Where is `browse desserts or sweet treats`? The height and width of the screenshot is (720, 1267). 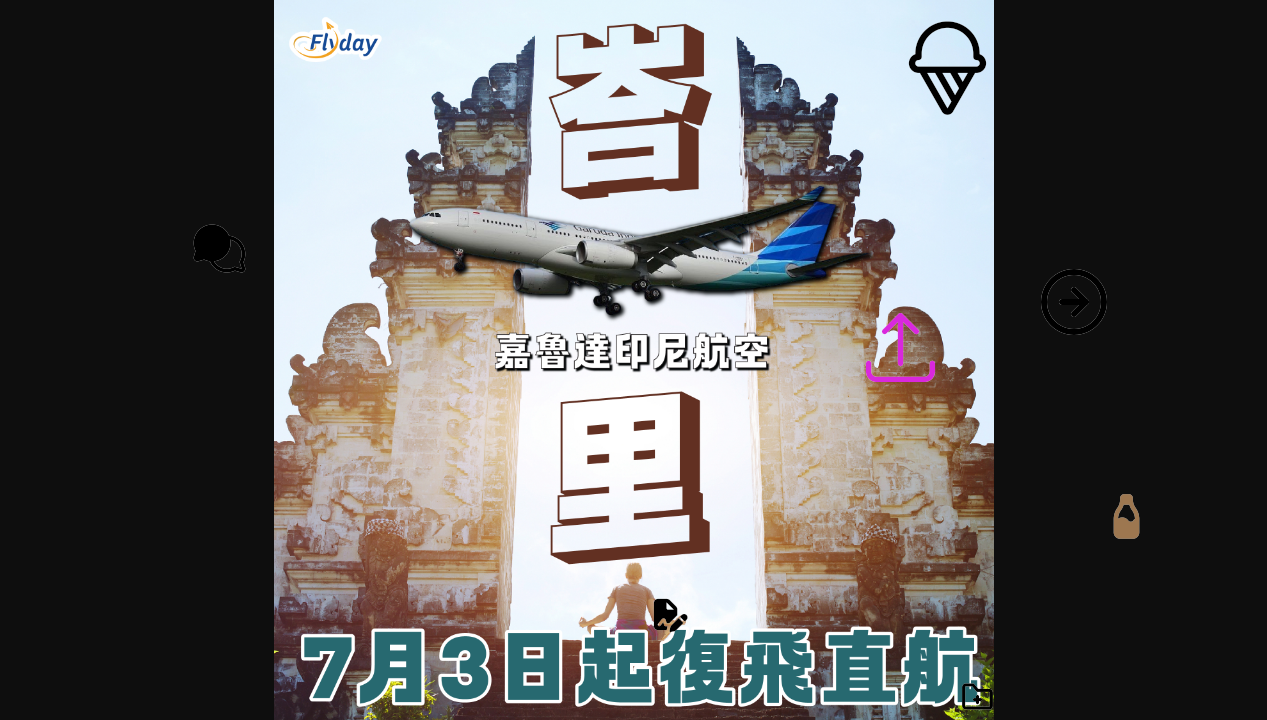
browse desserts or sweet treats is located at coordinates (947, 66).